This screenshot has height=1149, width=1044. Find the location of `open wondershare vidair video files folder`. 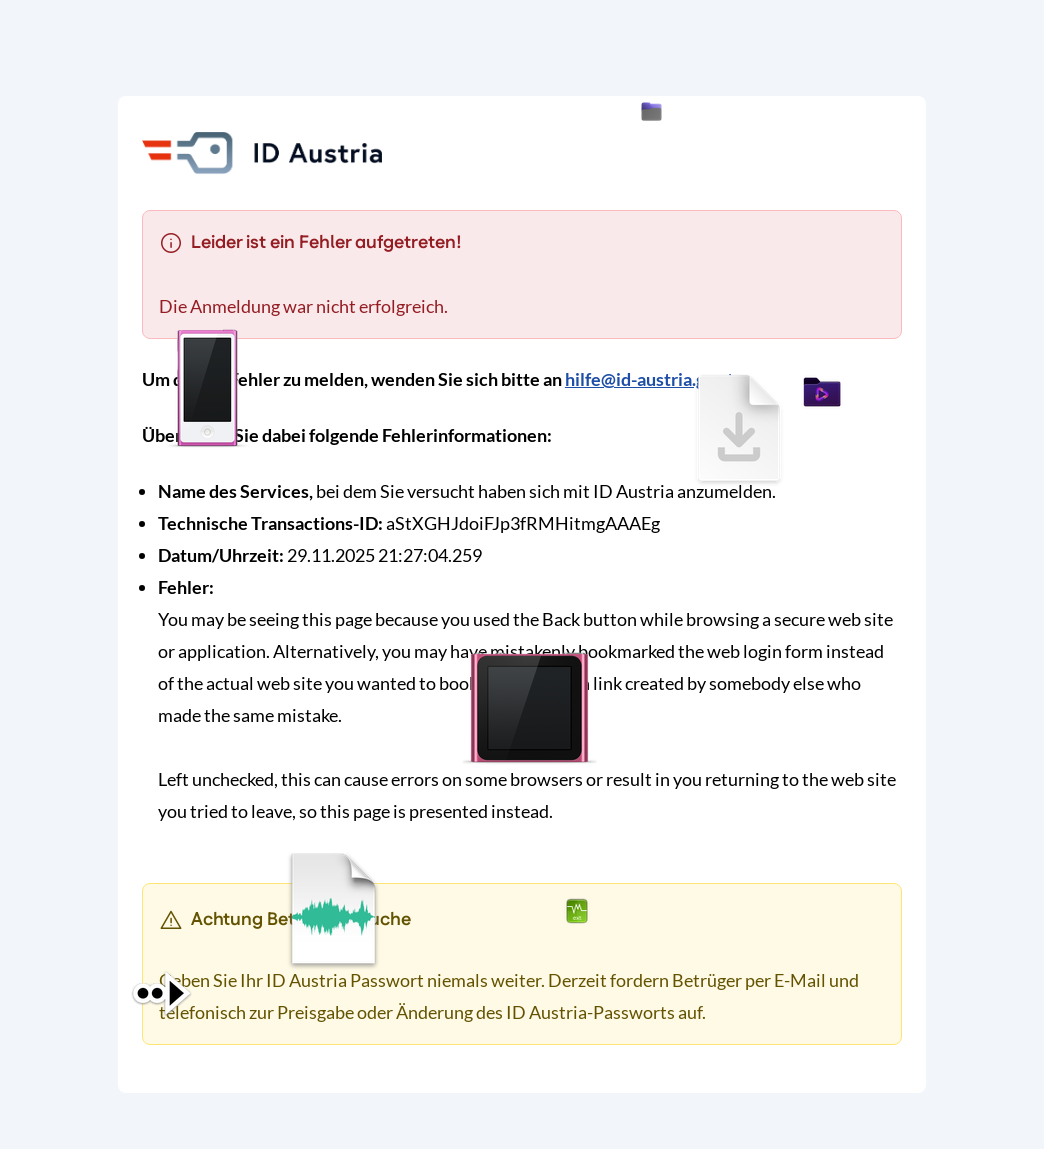

open wondershare vidair video files folder is located at coordinates (822, 393).